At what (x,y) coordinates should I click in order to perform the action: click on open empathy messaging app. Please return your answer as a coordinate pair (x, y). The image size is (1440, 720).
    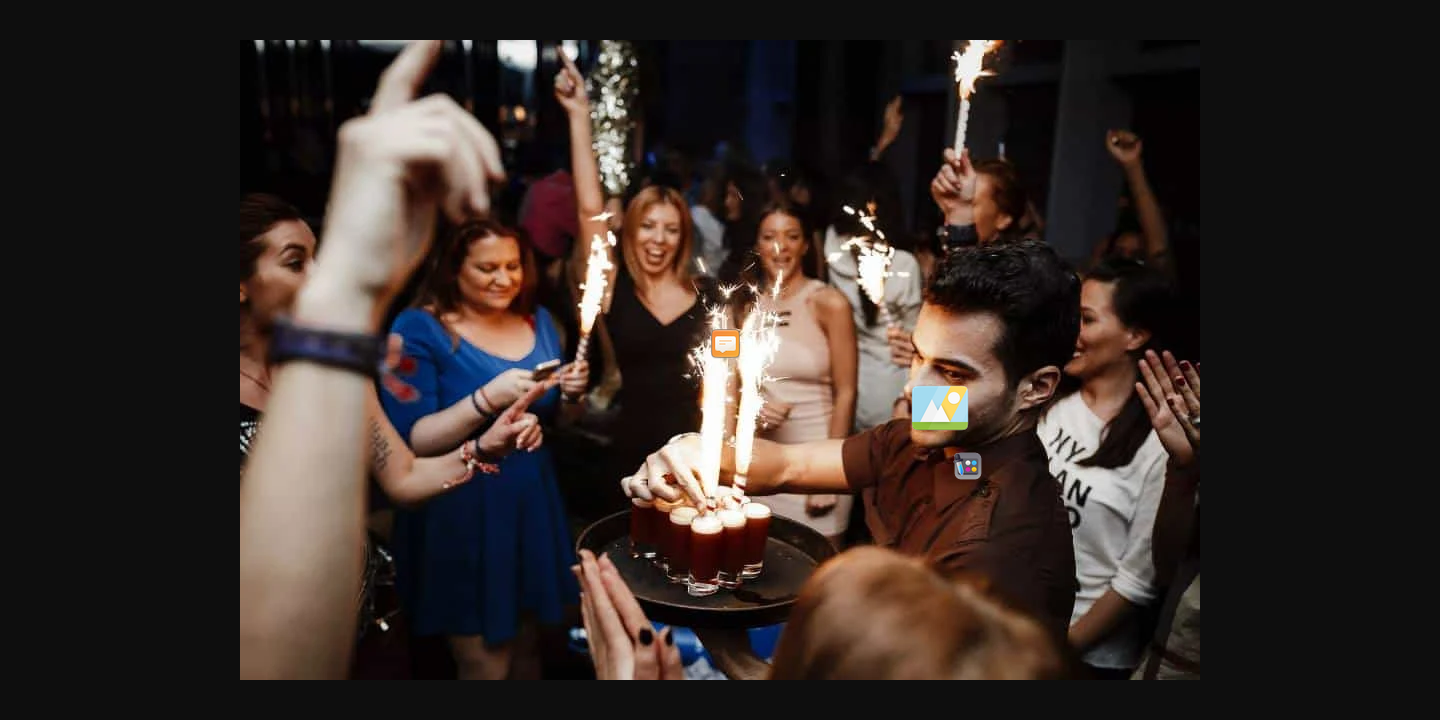
    Looking at the image, I should click on (725, 343).